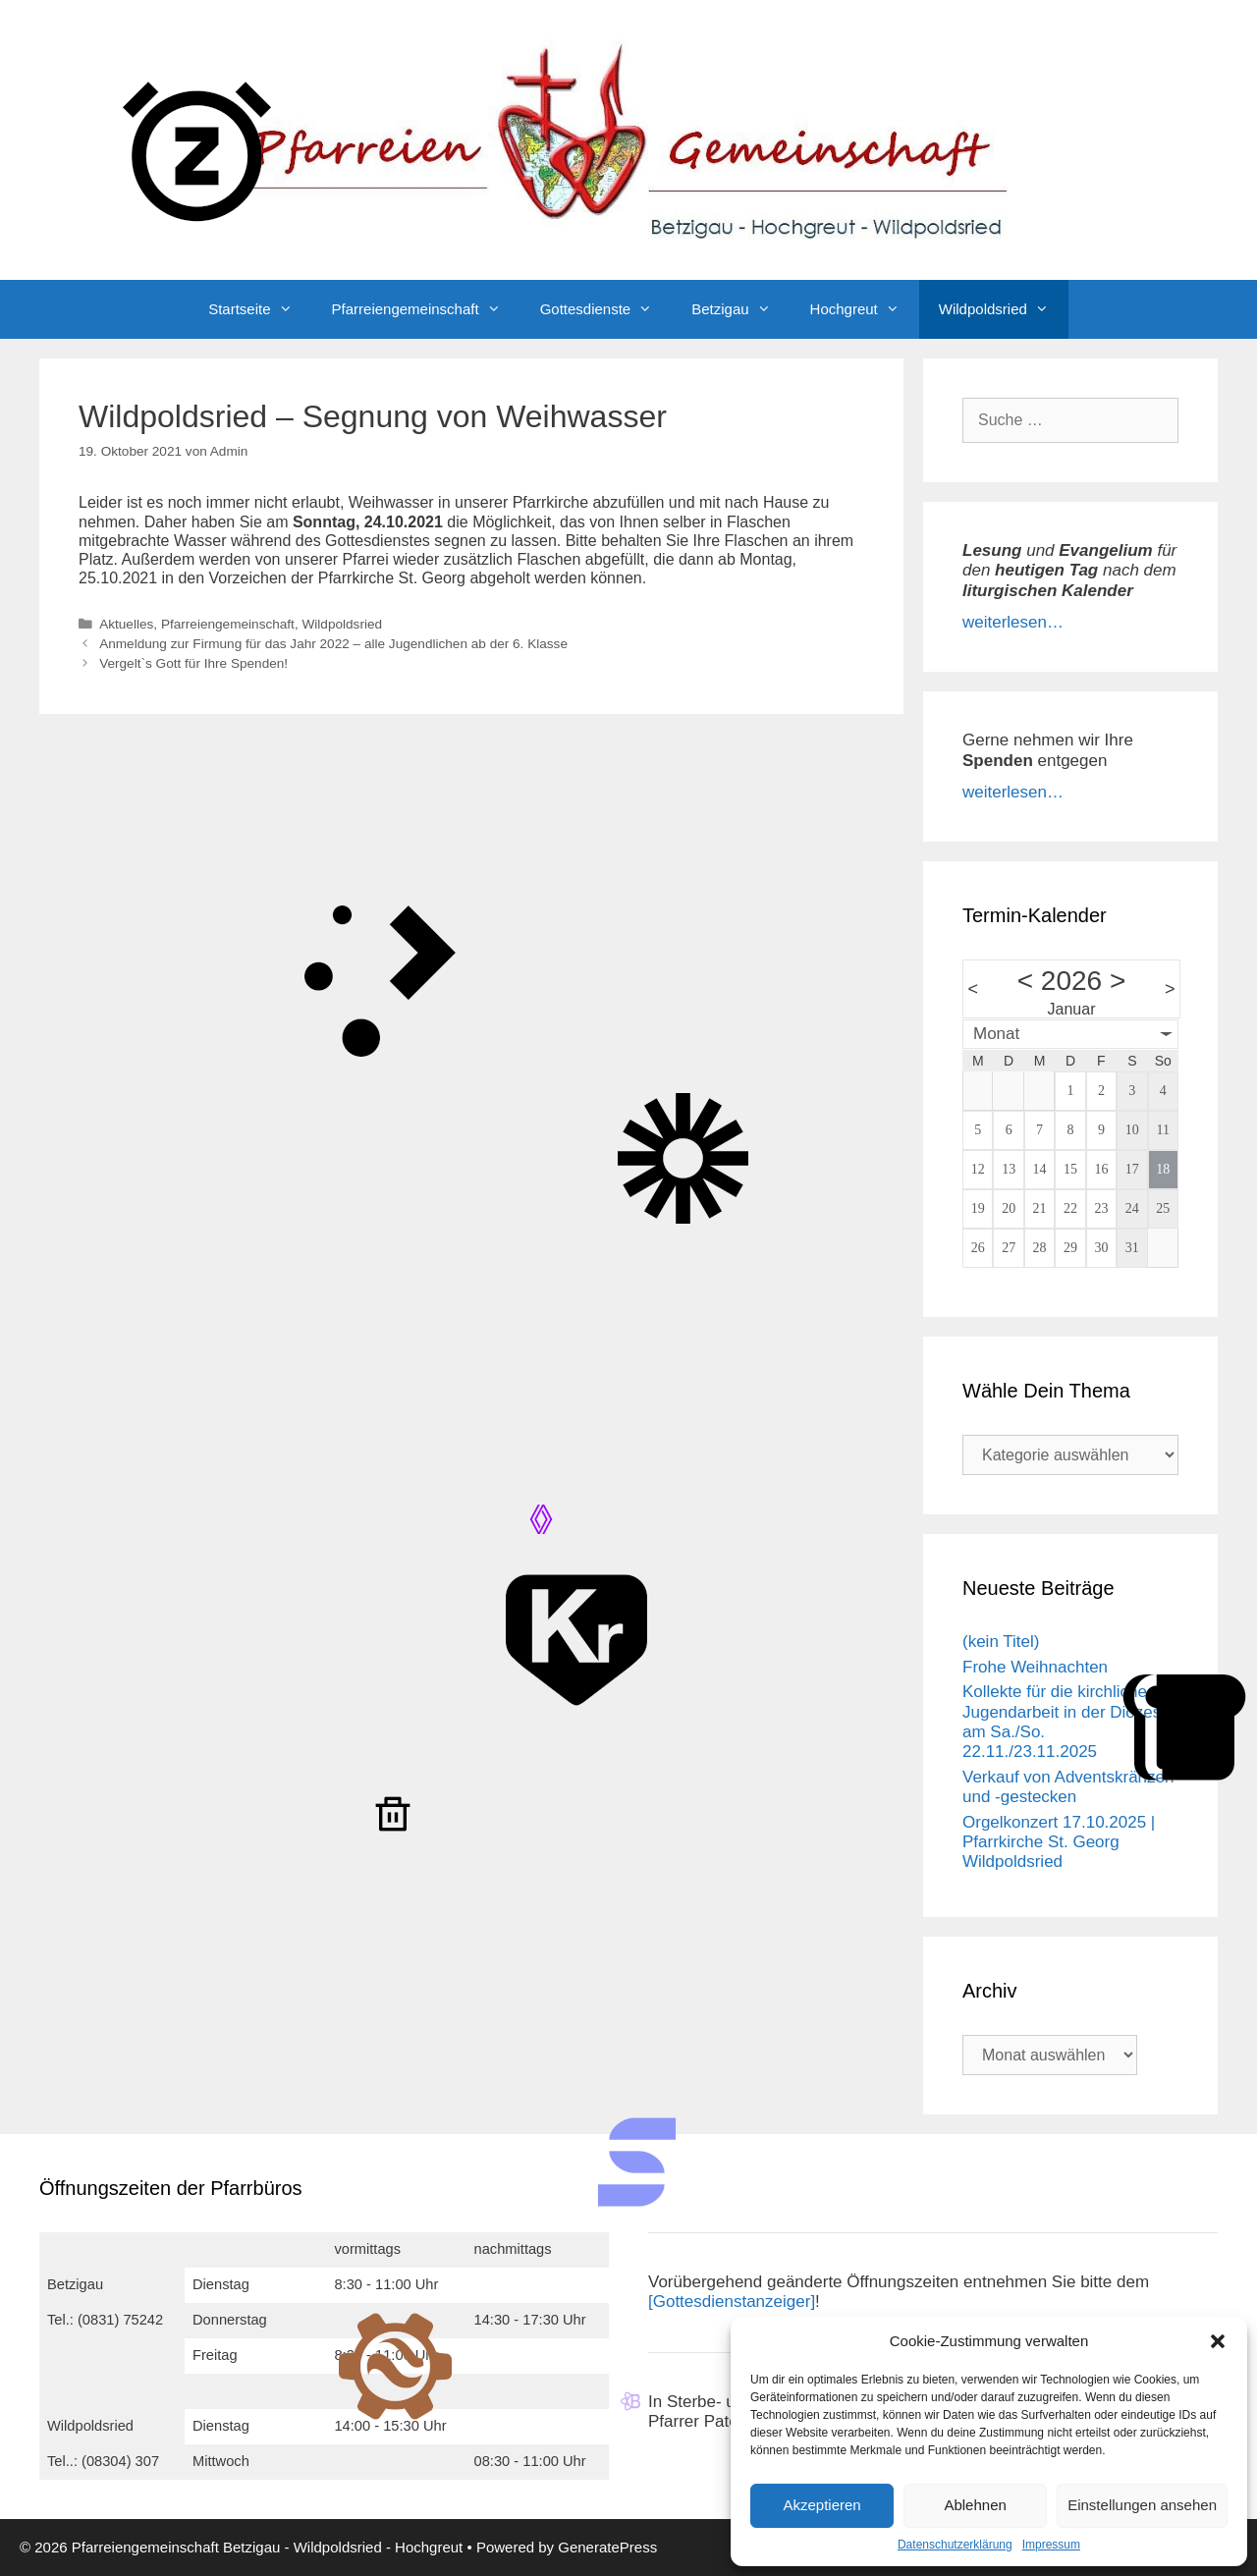 The image size is (1257, 2576). What do you see at coordinates (393, 1814) in the screenshot?
I see `delete selected item` at bounding box center [393, 1814].